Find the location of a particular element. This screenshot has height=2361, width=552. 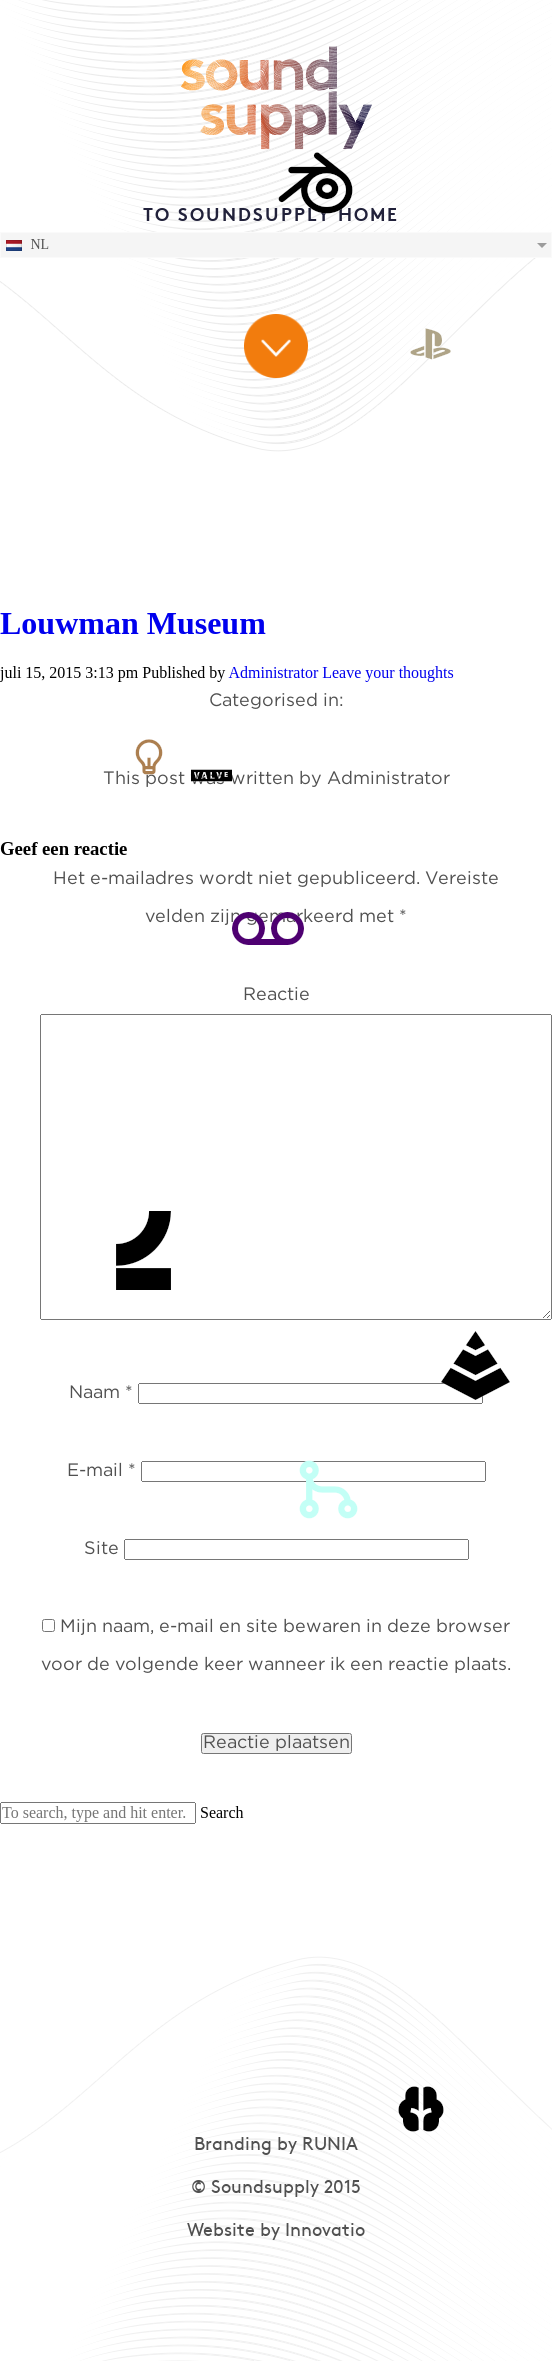

access AI or smart features is located at coordinates (421, 2109).